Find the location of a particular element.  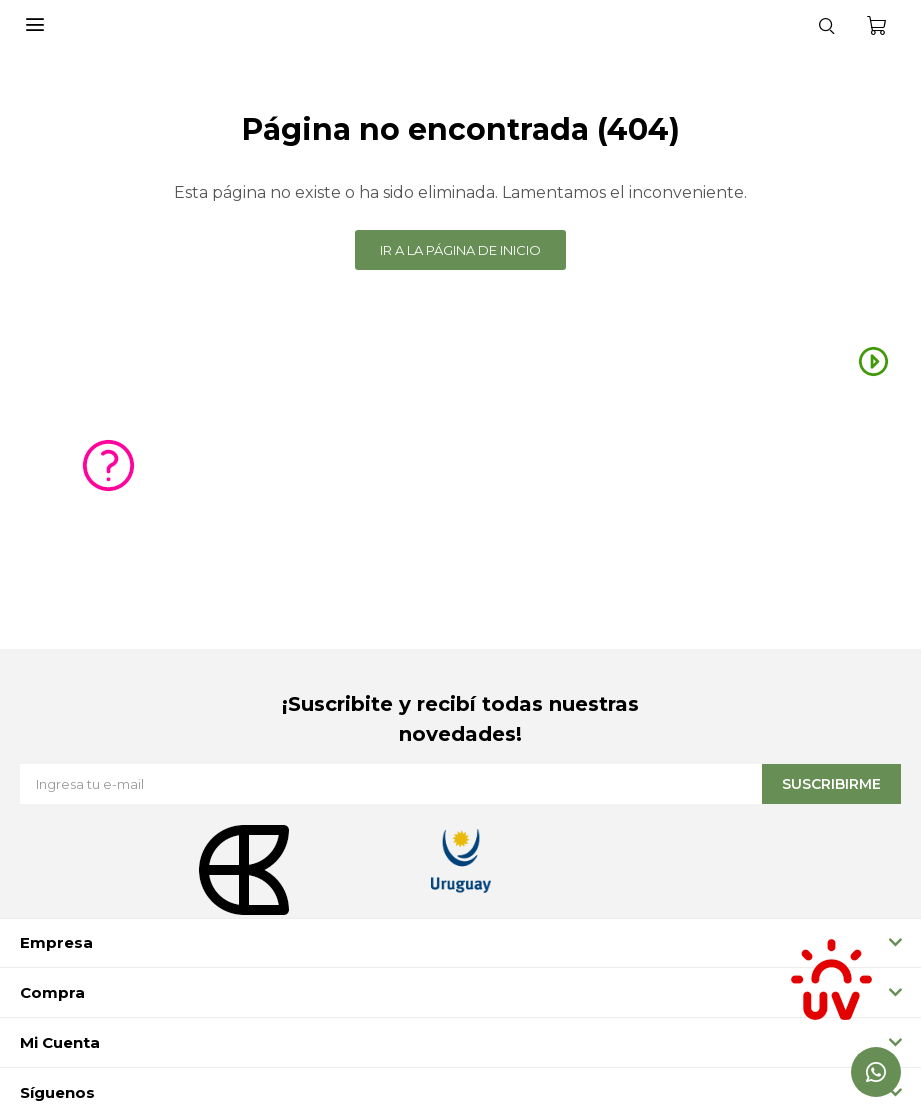

view current UV index level is located at coordinates (831, 979).